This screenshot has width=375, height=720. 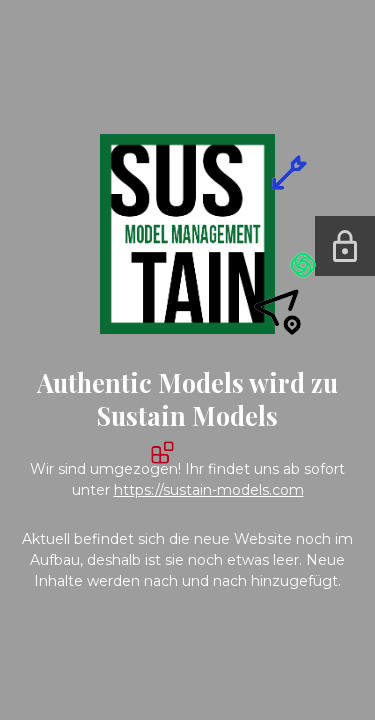 What do you see at coordinates (303, 265) in the screenshot?
I see `open loom video recording app` at bounding box center [303, 265].